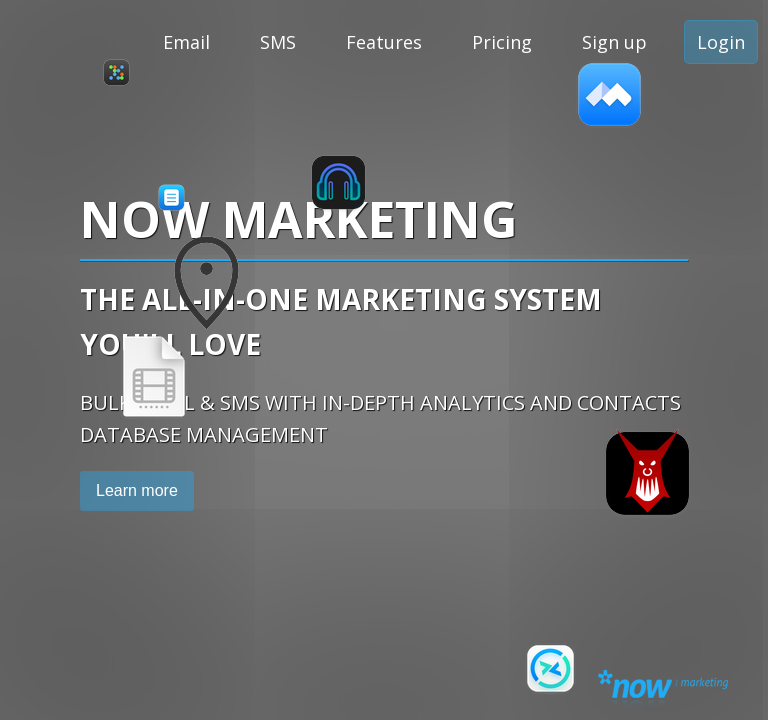 The height and width of the screenshot is (720, 768). What do you see at coordinates (338, 182) in the screenshot?
I see `open spotube music streaming app` at bounding box center [338, 182].